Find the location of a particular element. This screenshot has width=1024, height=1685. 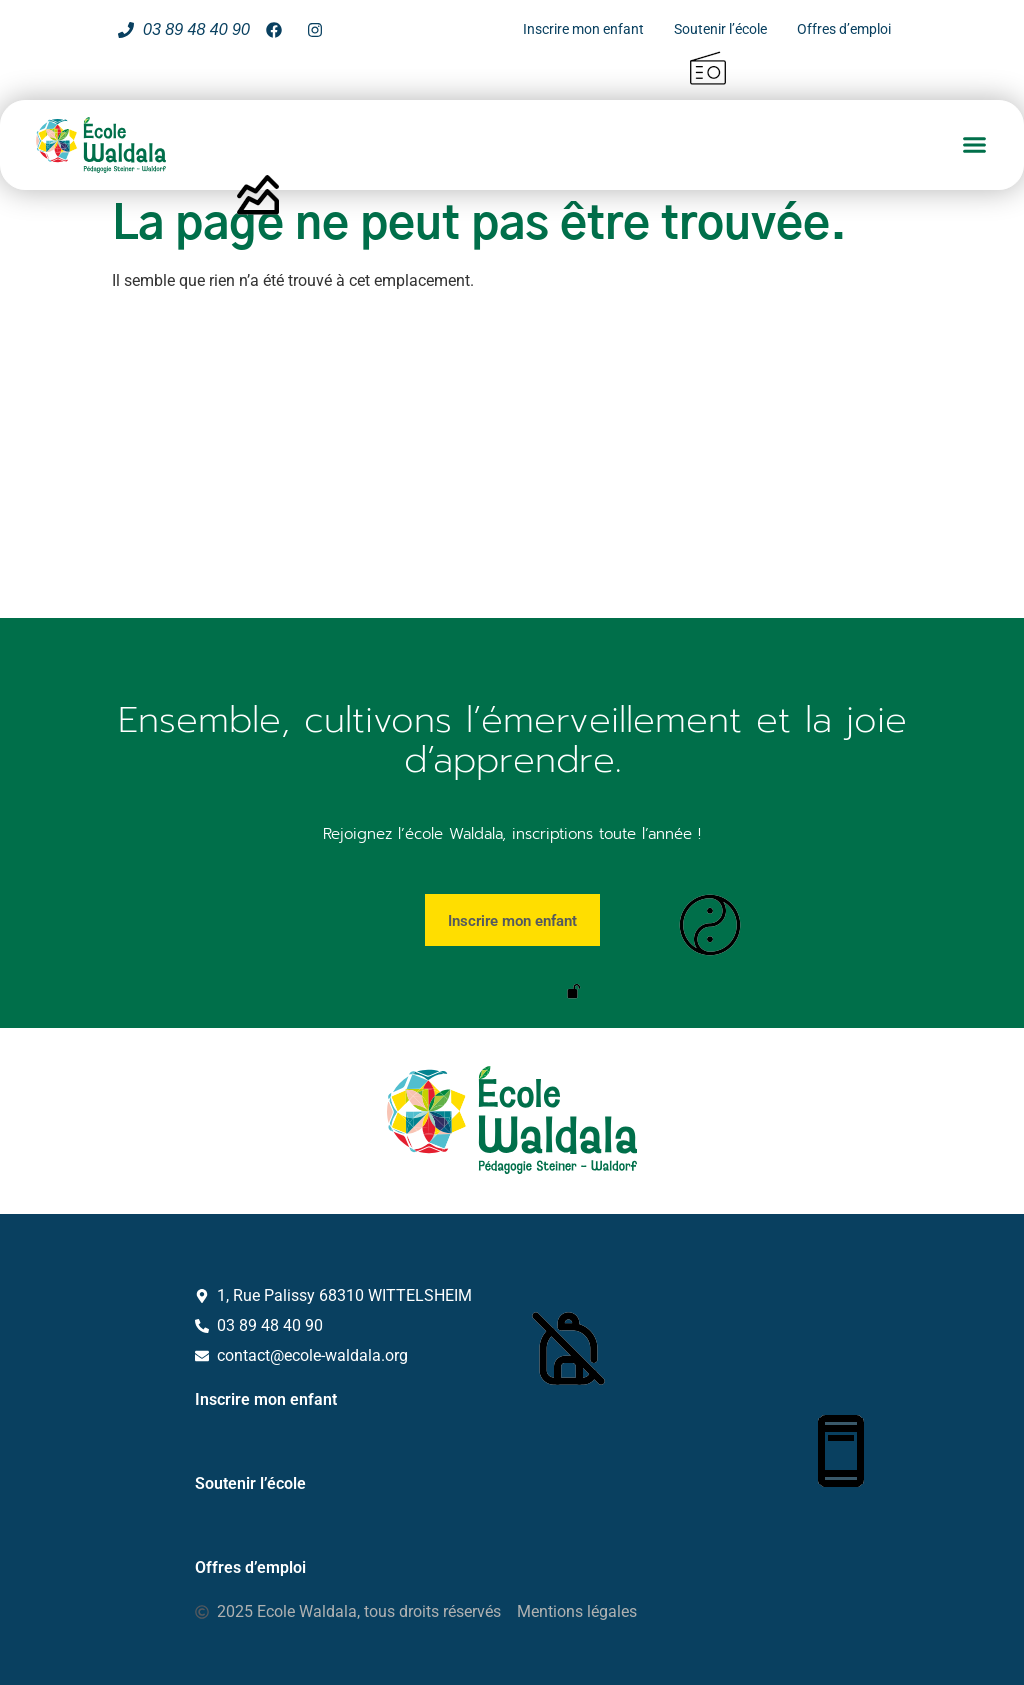

open radio or audio streaming is located at coordinates (708, 71).